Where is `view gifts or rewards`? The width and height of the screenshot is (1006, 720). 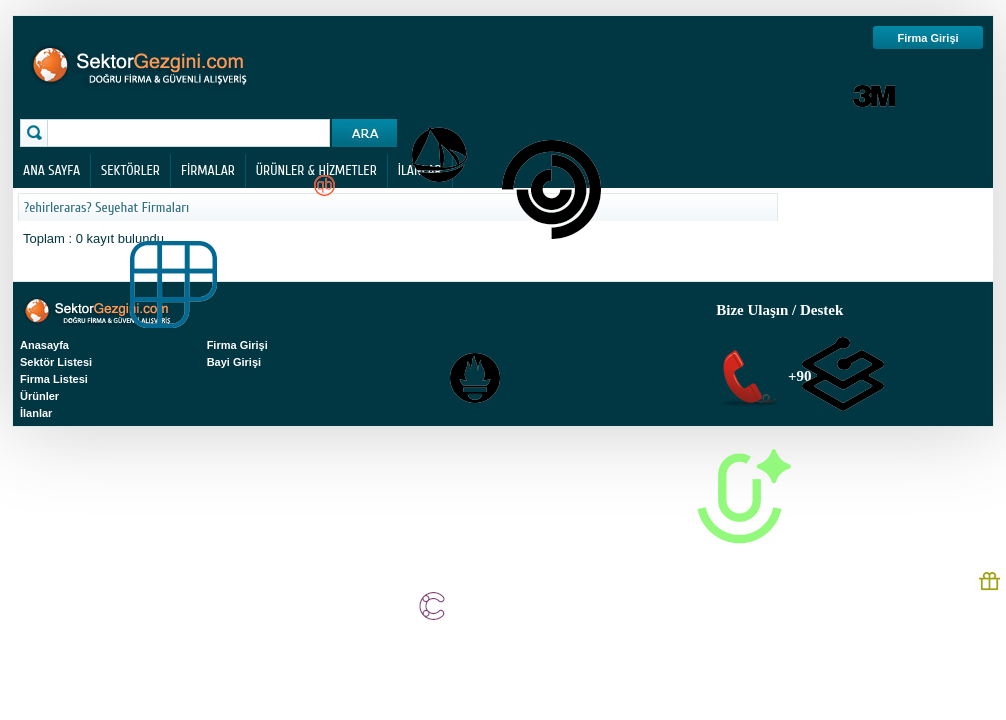
view gifts or rewards is located at coordinates (989, 581).